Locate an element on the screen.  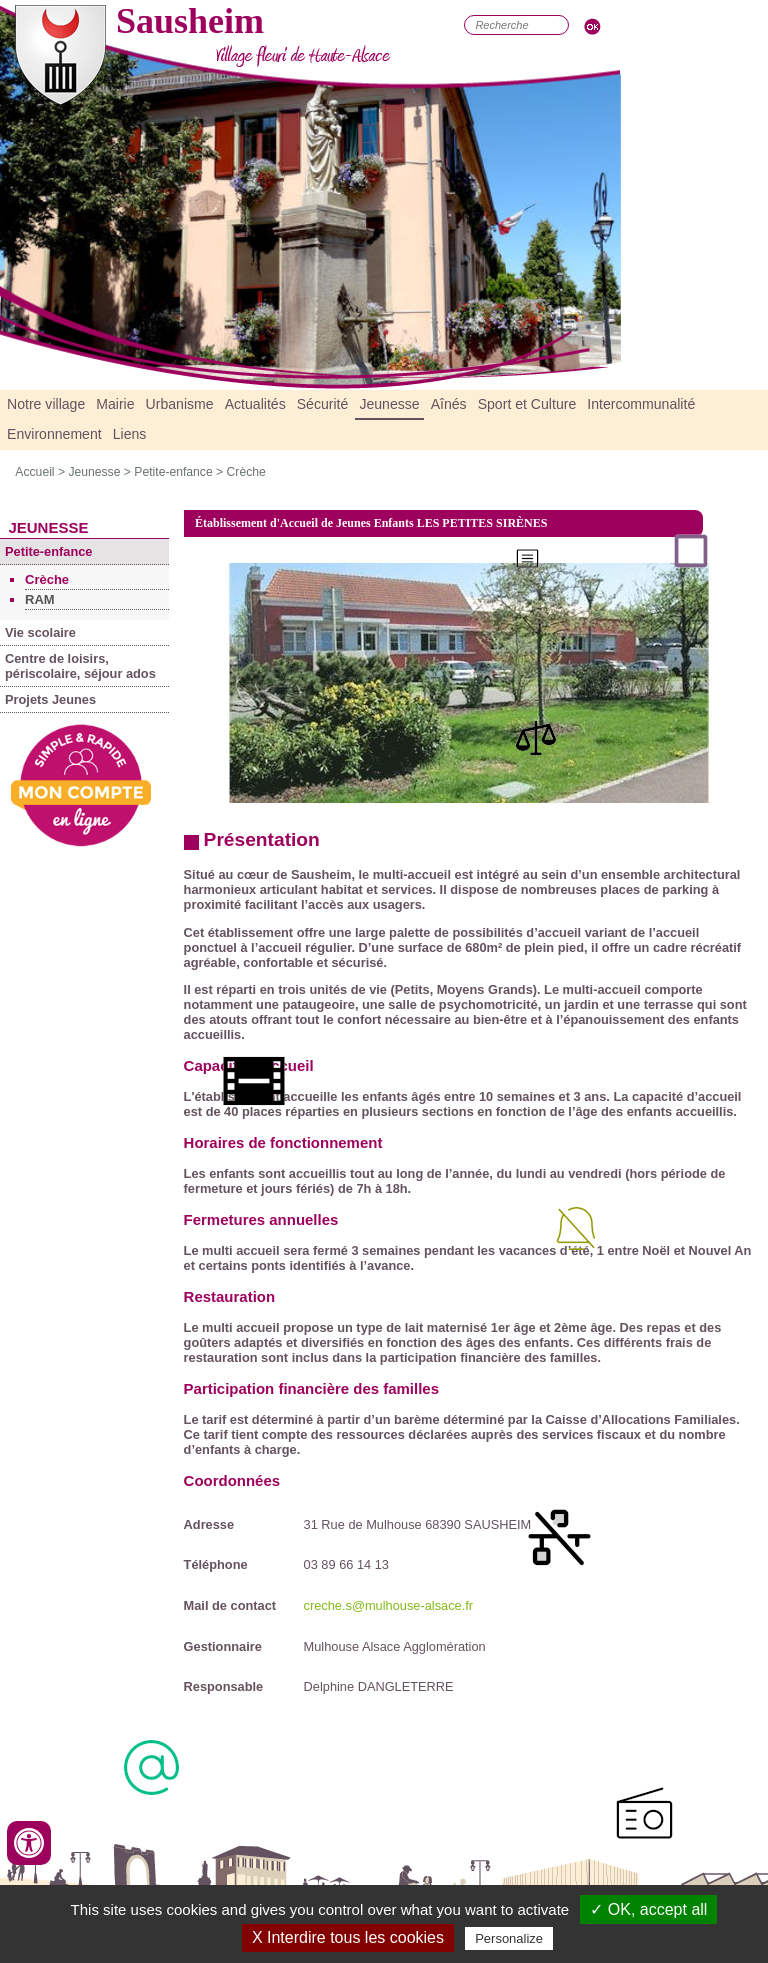
network connection unavailable is located at coordinates (559, 1538).